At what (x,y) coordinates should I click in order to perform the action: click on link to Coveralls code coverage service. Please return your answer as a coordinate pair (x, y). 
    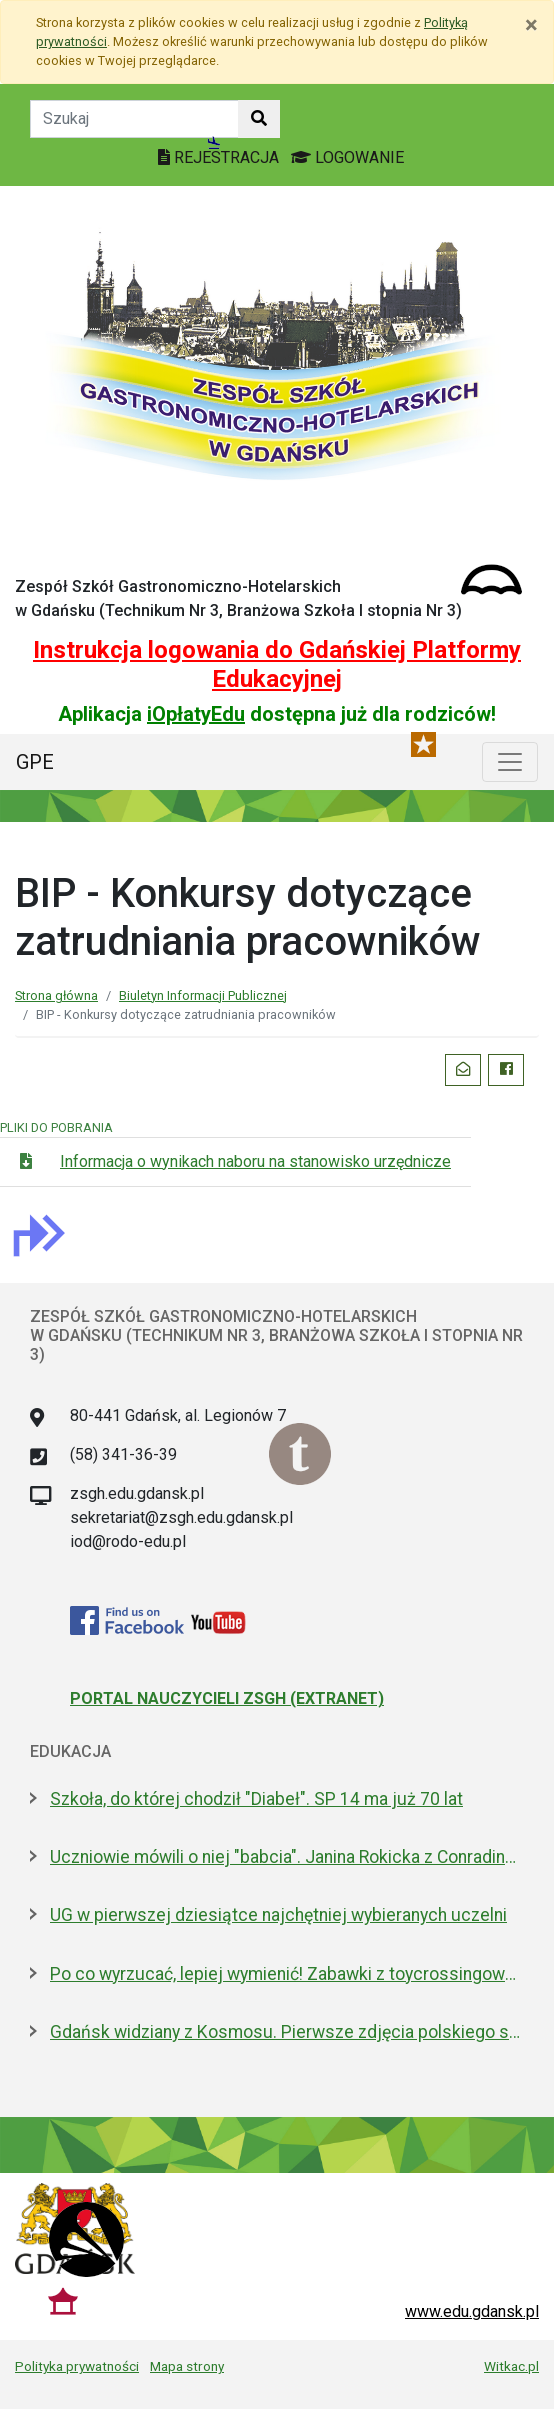
    Looking at the image, I should click on (423, 744).